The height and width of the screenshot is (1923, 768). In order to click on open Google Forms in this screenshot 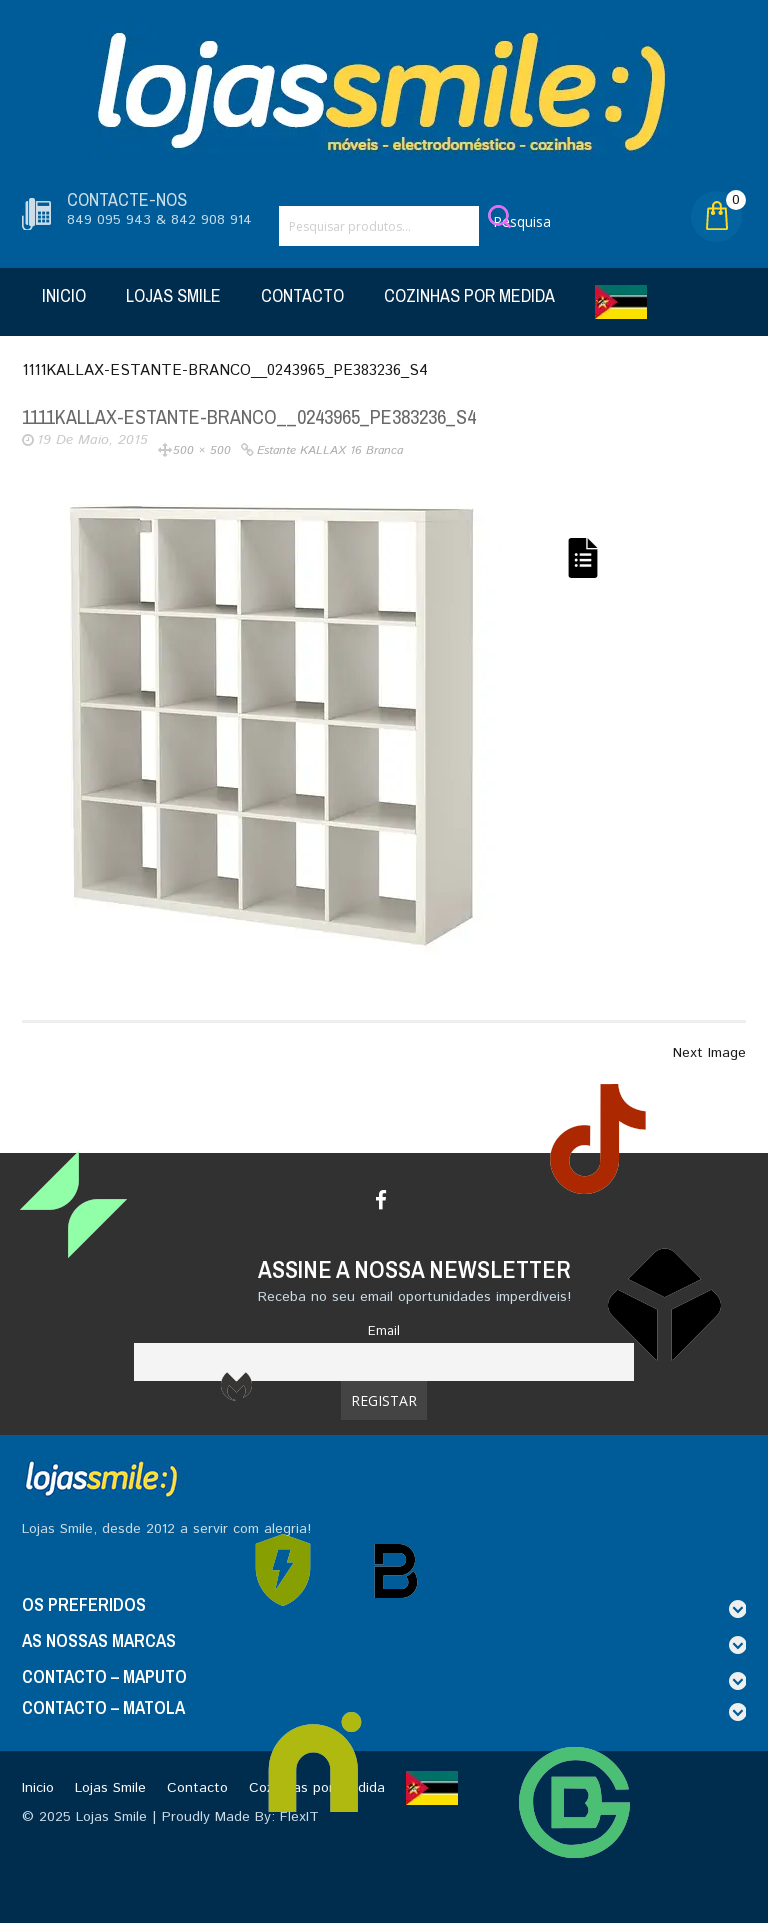, I will do `click(583, 558)`.